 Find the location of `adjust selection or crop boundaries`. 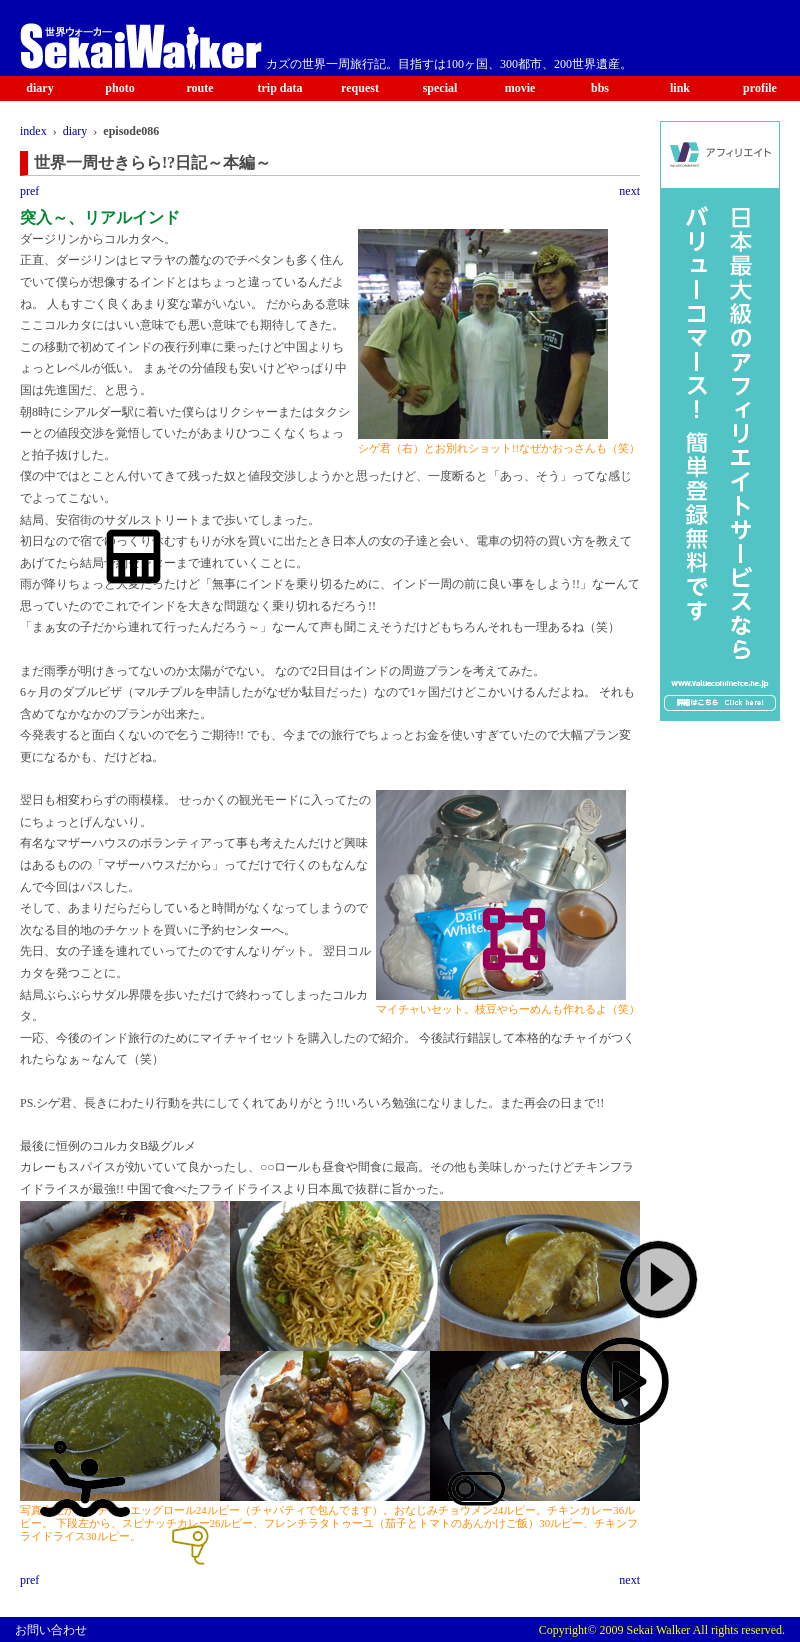

adjust selection or crop boundaries is located at coordinates (514, 939).